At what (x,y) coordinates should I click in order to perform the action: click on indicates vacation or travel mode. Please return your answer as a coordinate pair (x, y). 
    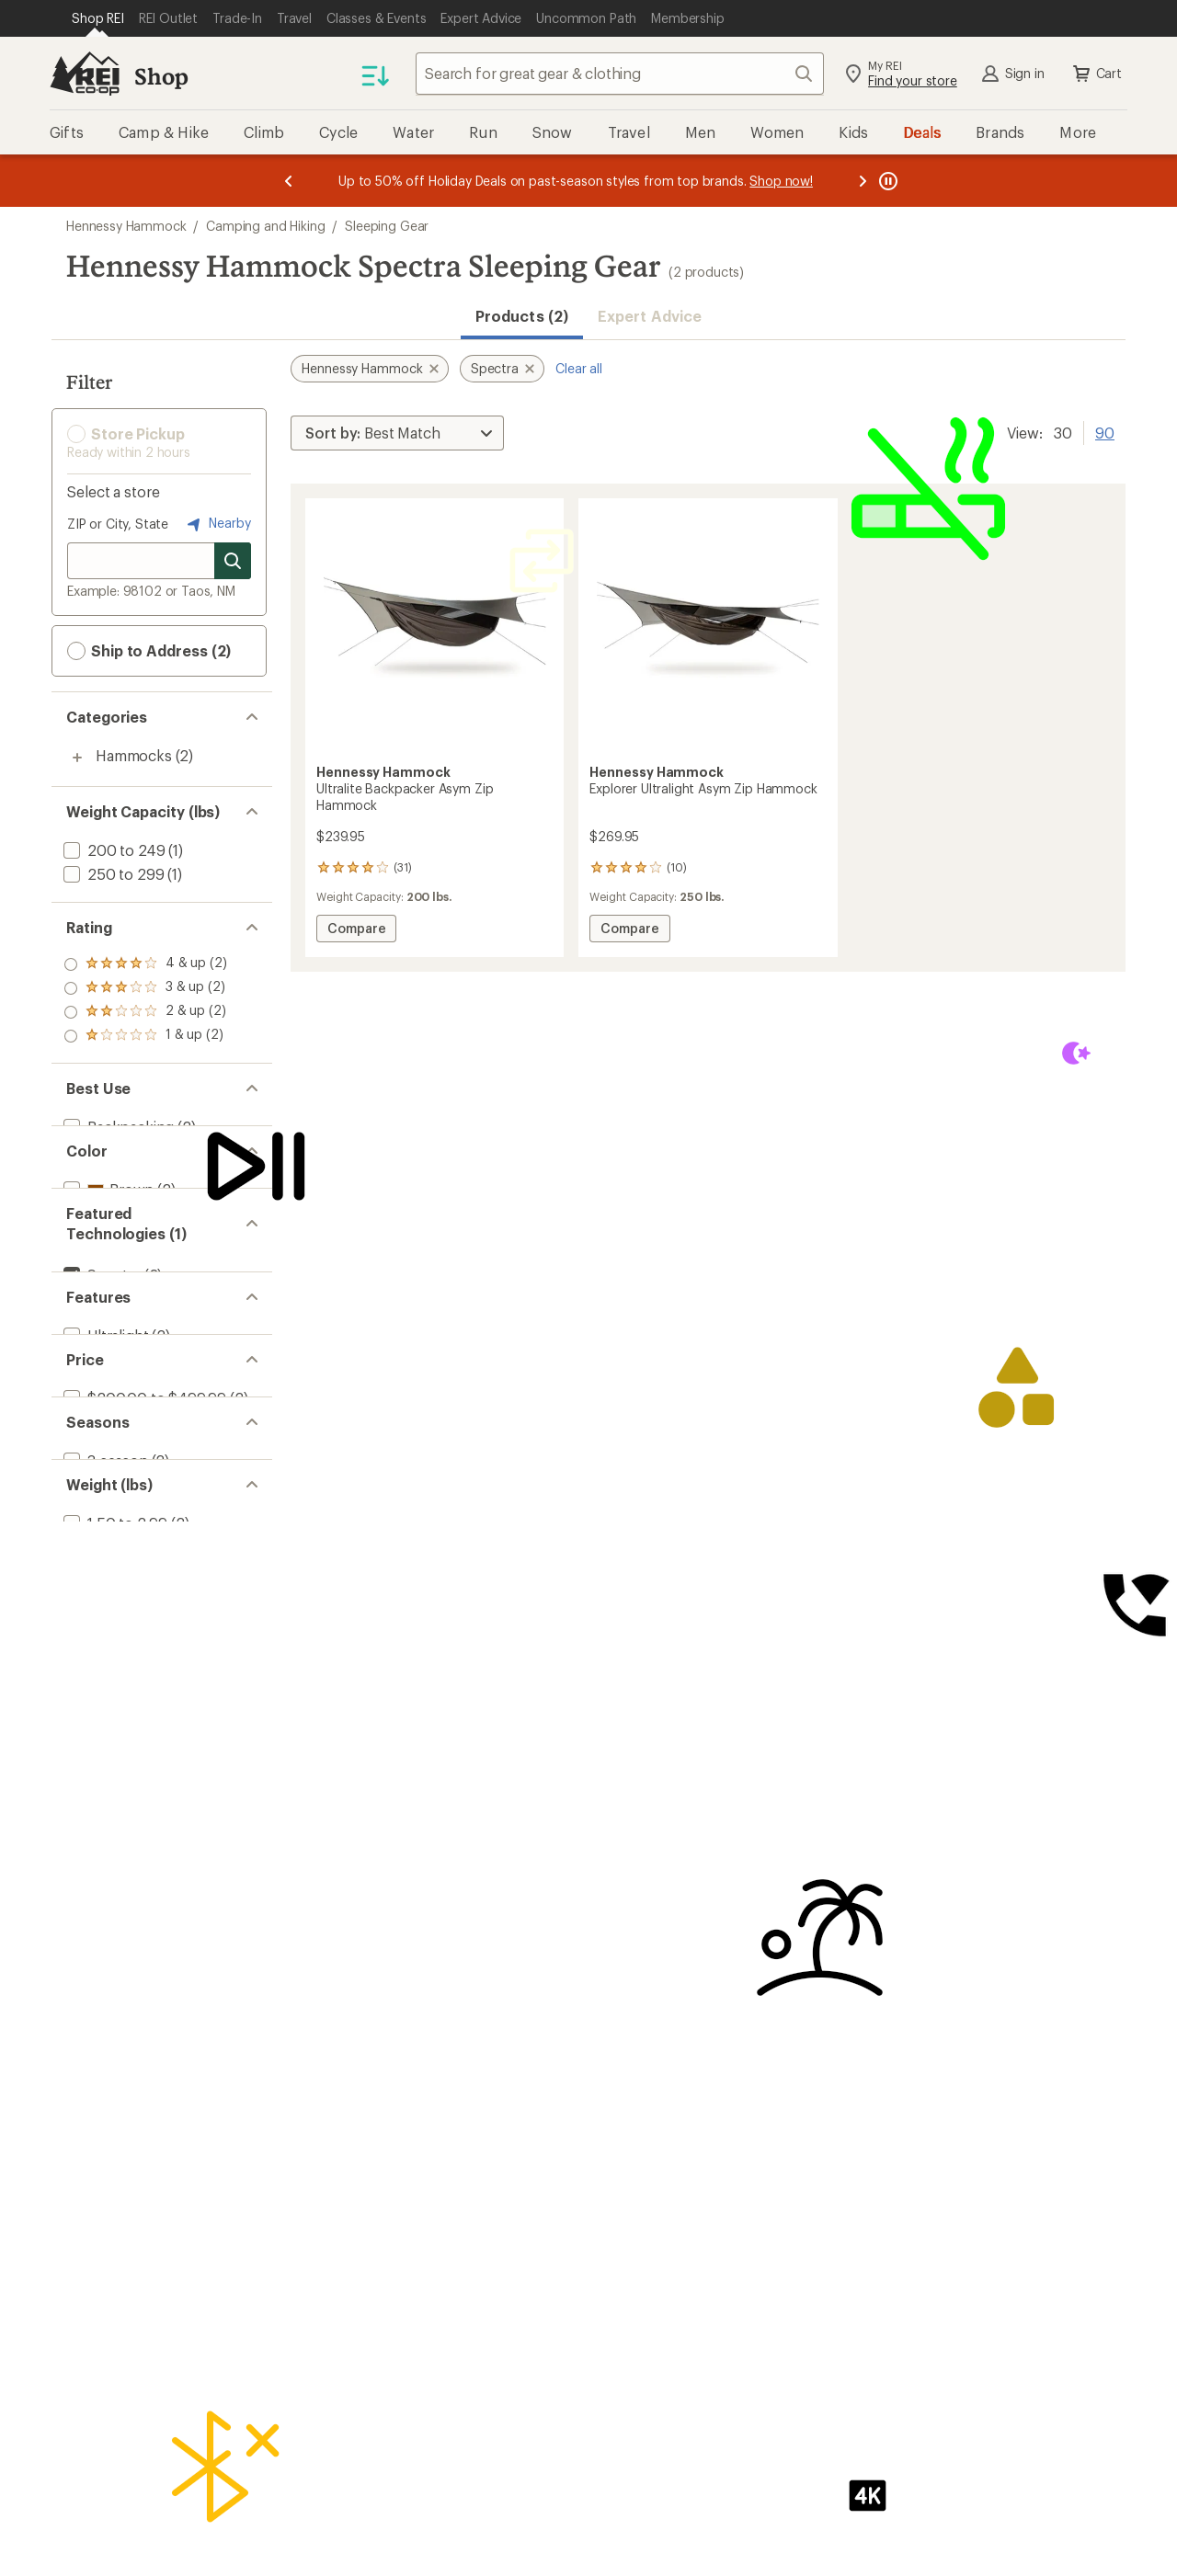
    Looking at the image, I should click on (819, 1937).